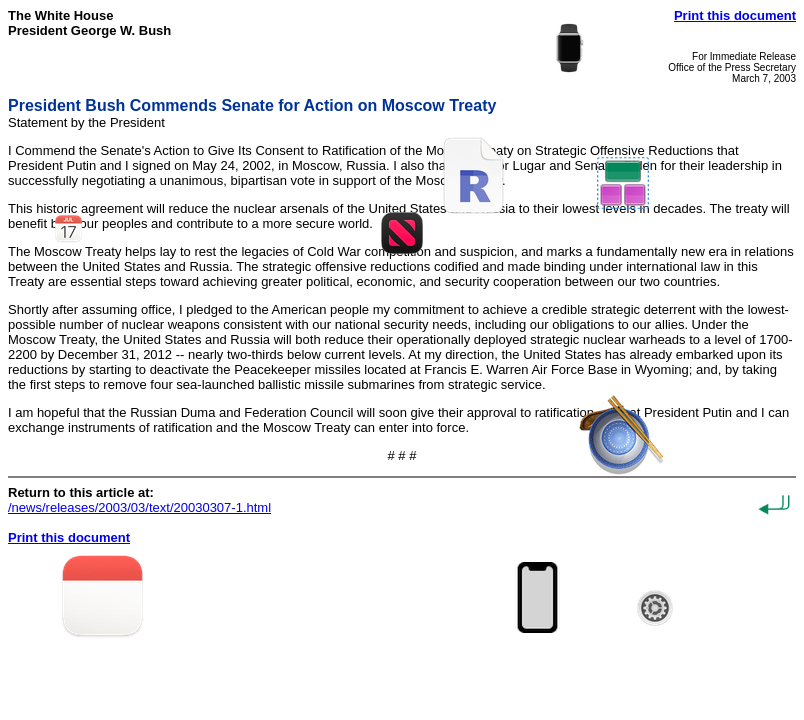 The height and width of the screenshot is (720, 804). What do you see at coordinates (773, 502) in the screenshot?
I see `reply to all recipients of an email` at bounding box center [773, 502].